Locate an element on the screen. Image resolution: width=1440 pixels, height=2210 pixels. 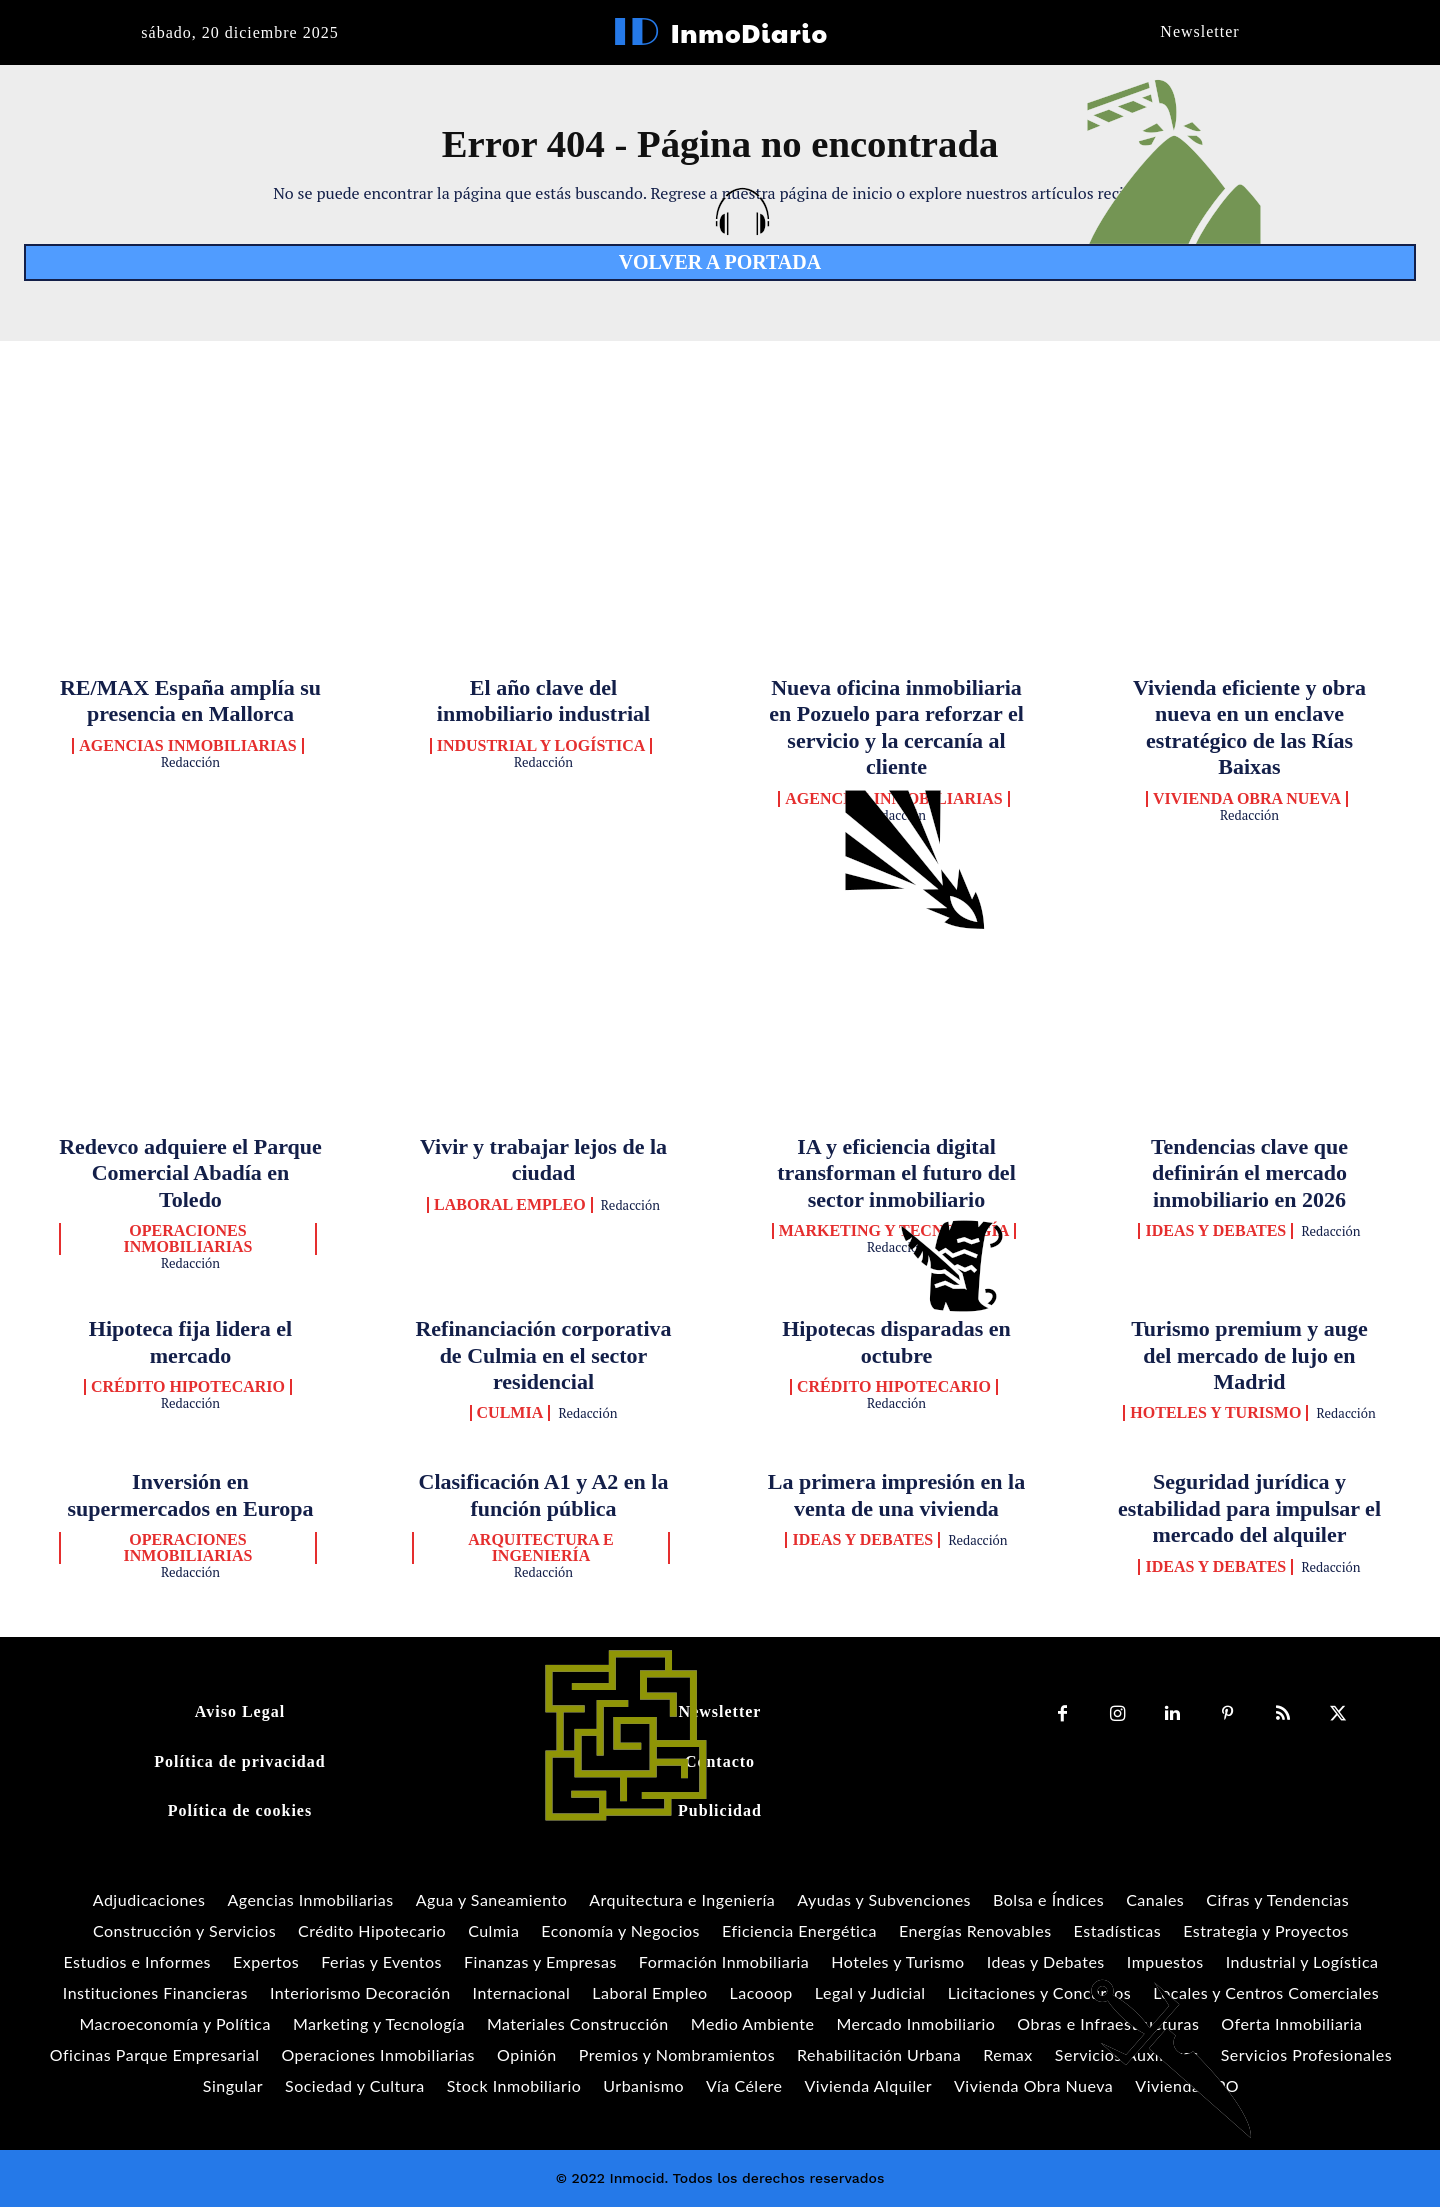
incoming attack or threat warning is located at coordinates (915, 860).